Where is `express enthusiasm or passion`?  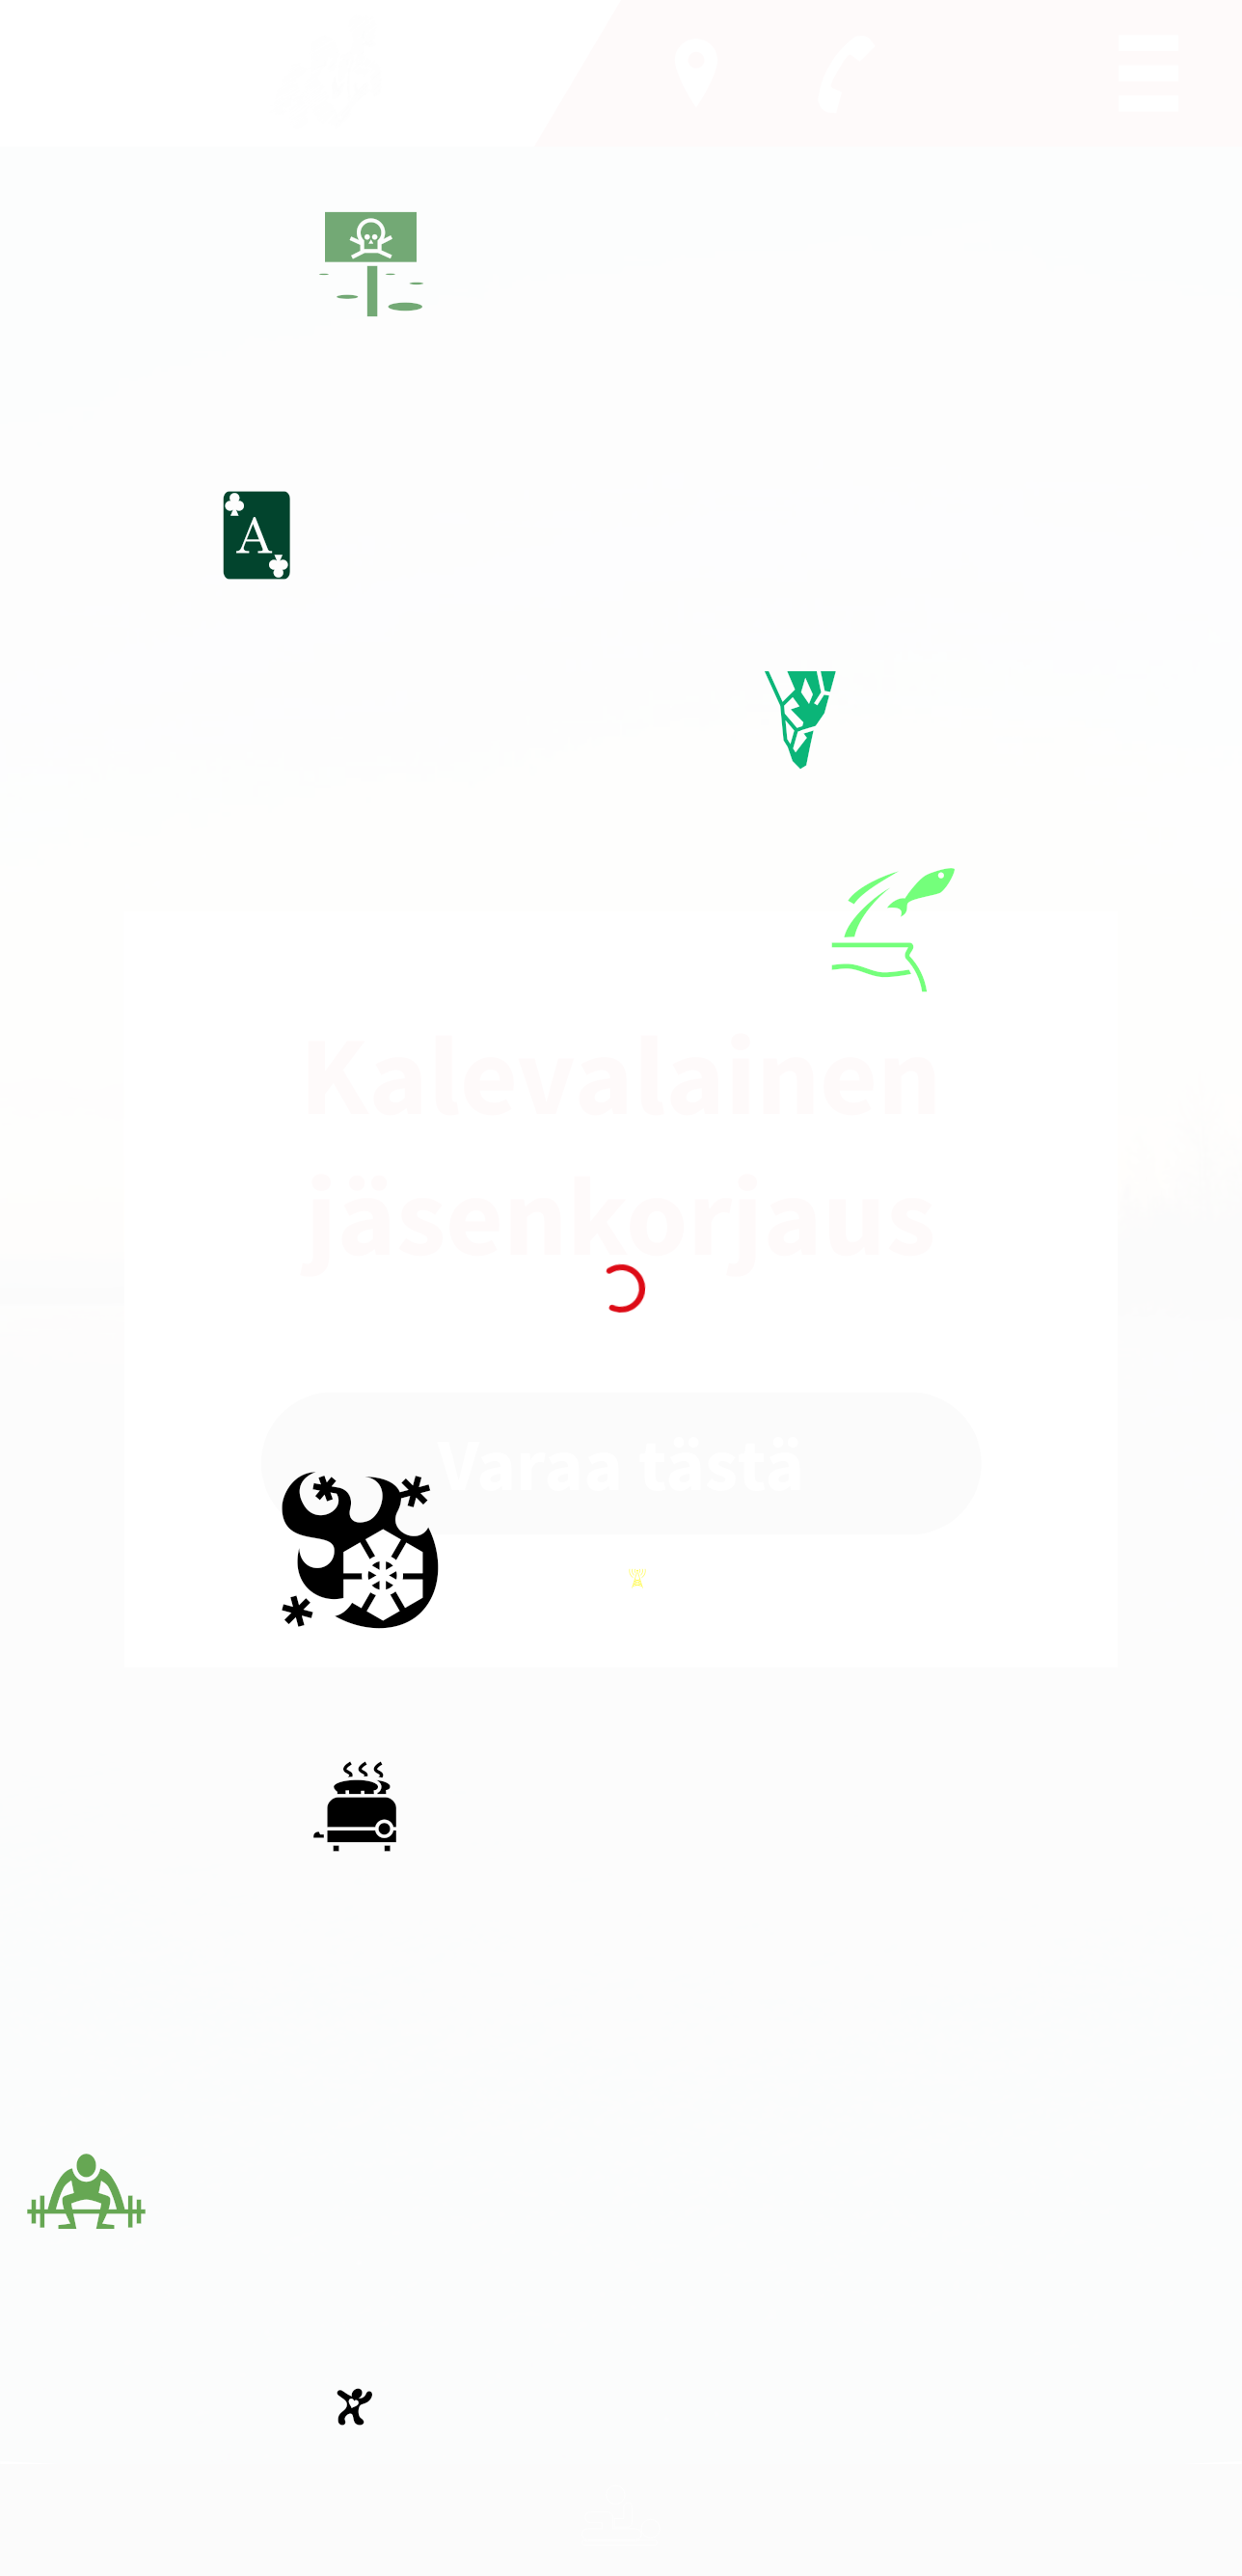
express enthusiasm or passion is located at coordinates (354, 2406).